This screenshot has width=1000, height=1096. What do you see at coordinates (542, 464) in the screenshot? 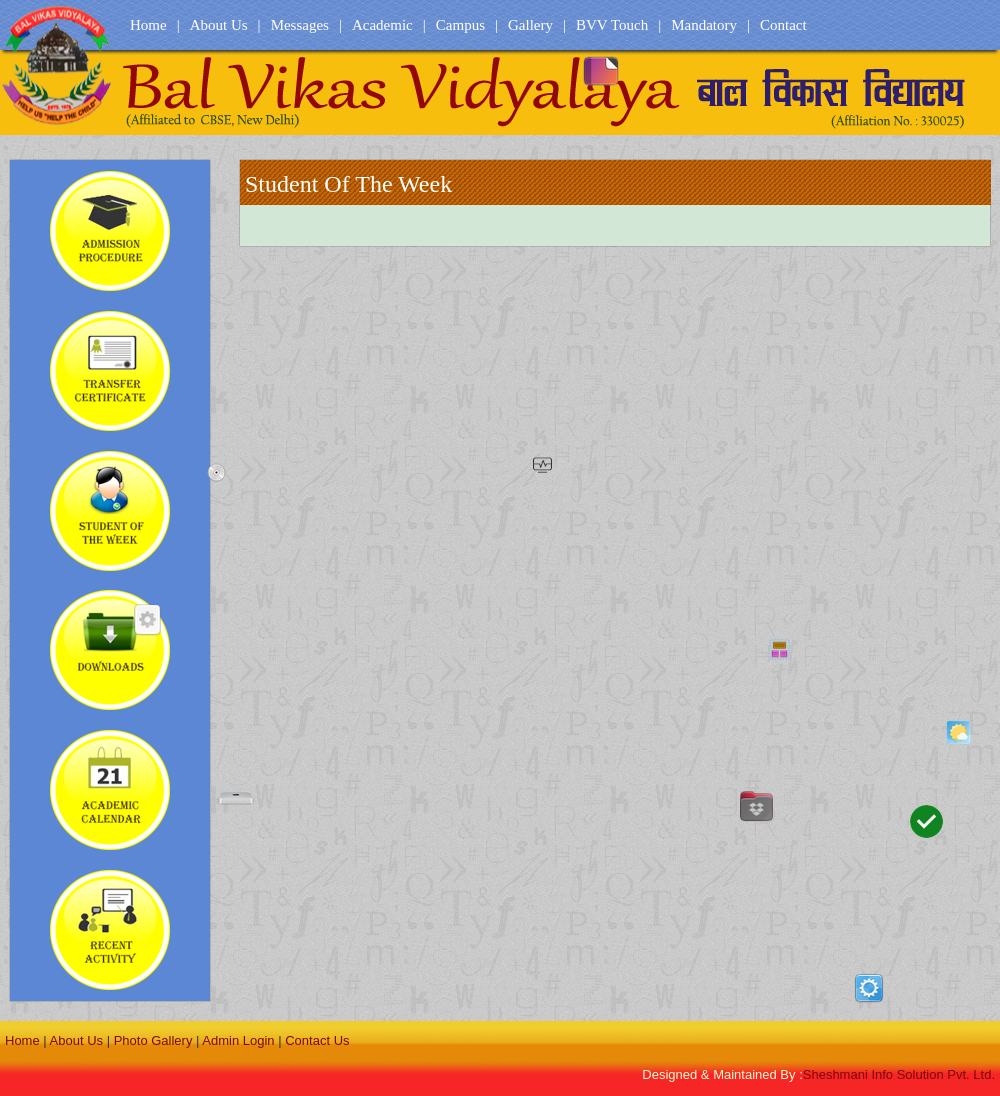
I see `access device diagnostics and system health` at bounding box center [542, 464].